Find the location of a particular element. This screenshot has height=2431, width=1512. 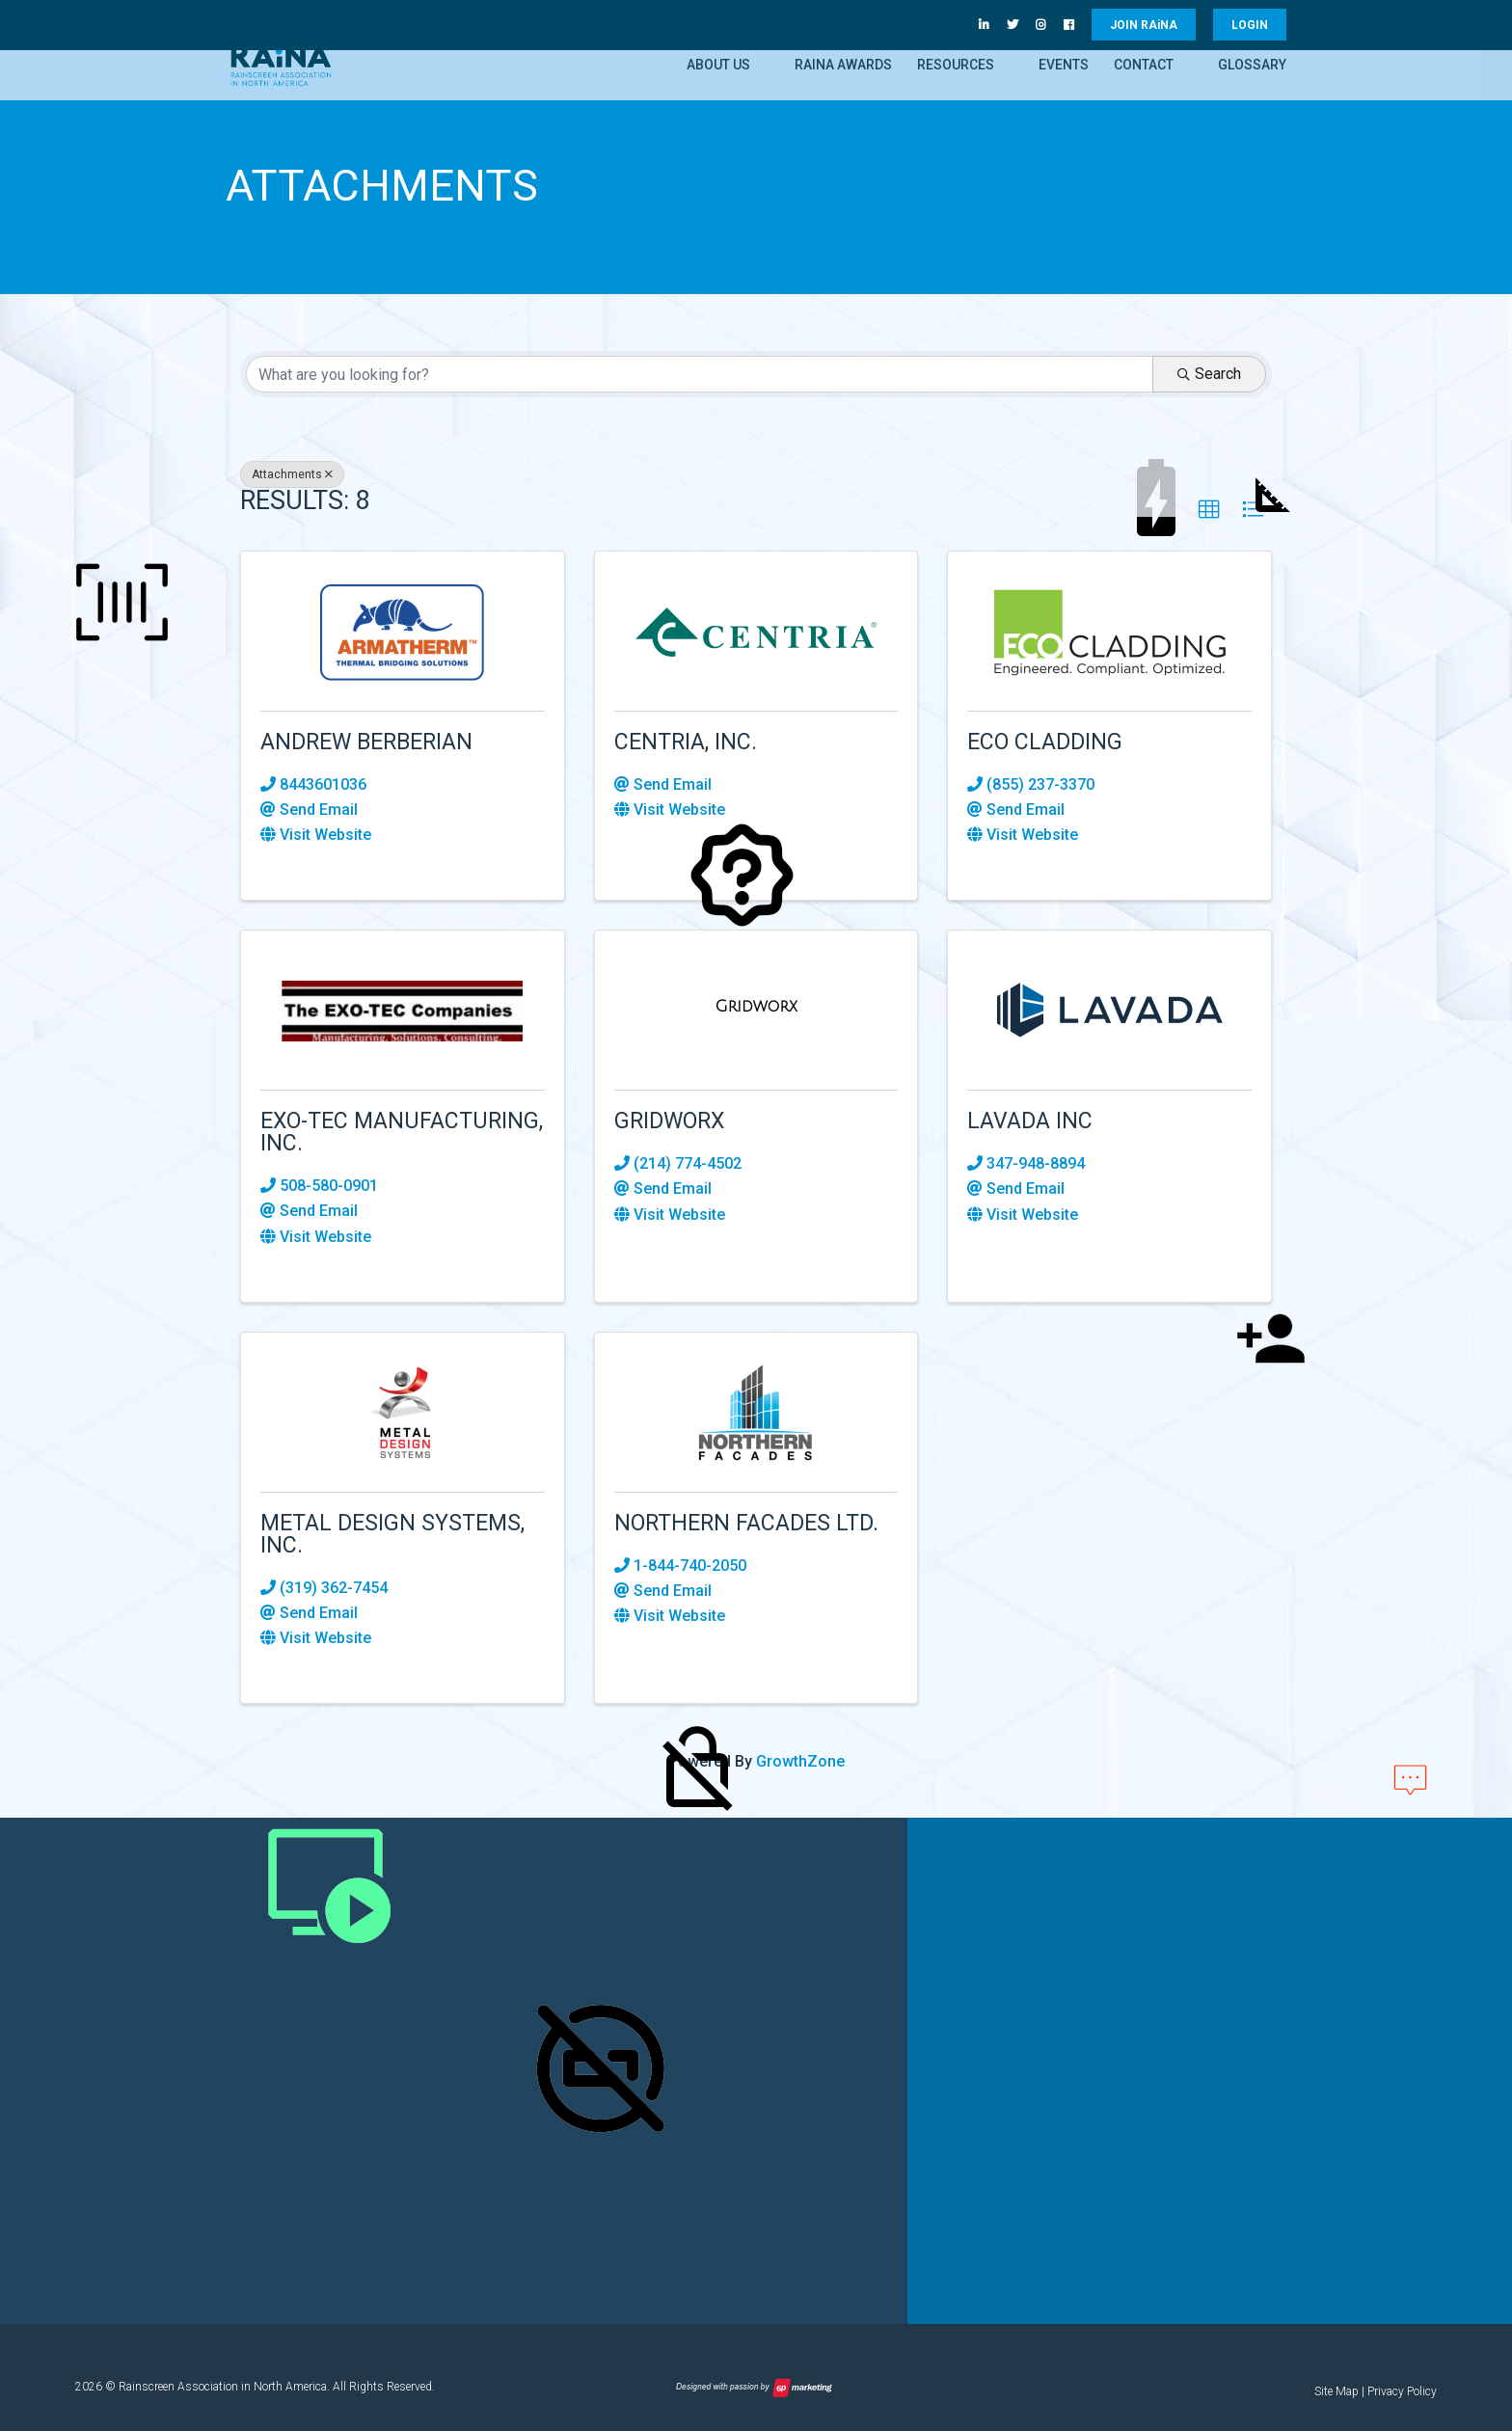

measure area or dimensions is located at coordinates (1273, 495).